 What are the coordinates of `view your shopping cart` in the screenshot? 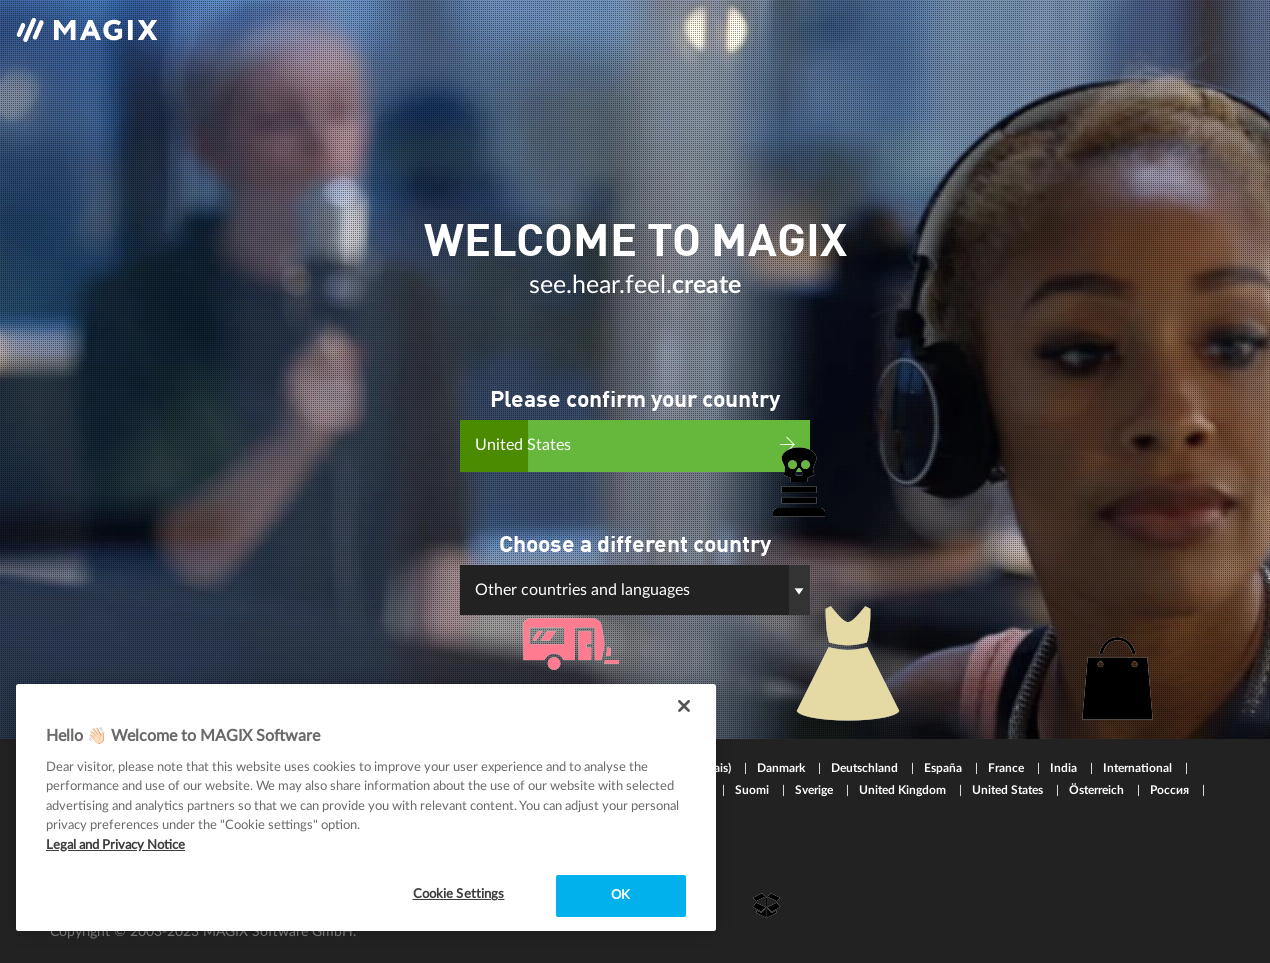 It's located at (1117, 678).